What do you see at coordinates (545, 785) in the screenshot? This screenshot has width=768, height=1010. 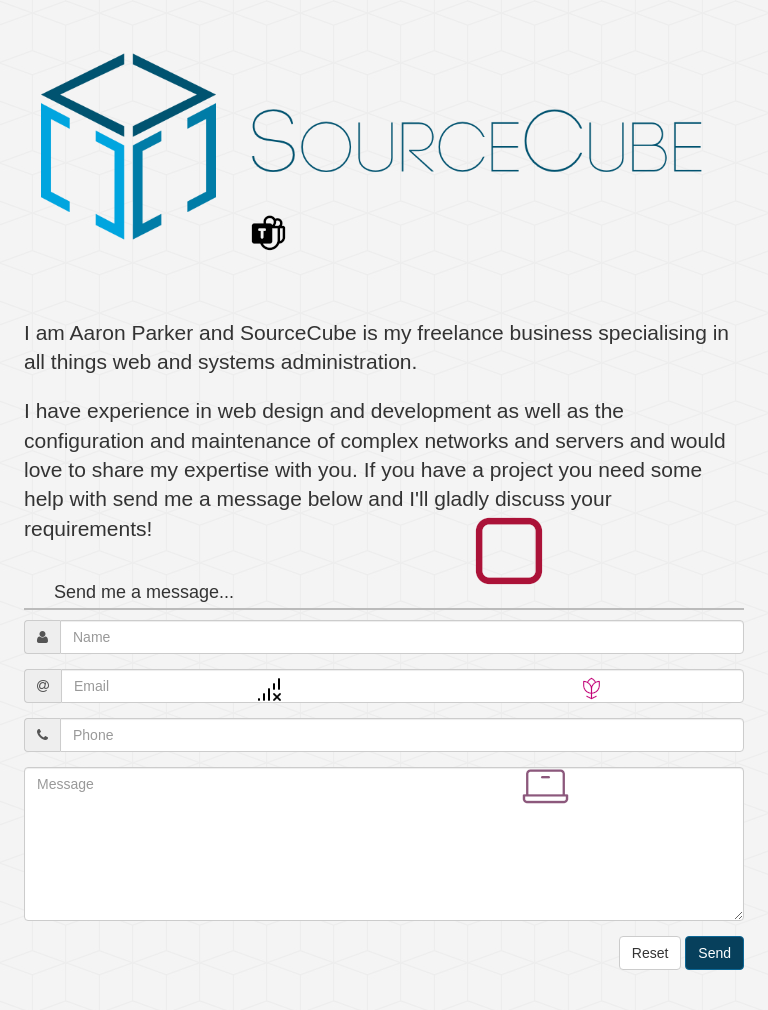 I see `switch to desktop or laptop view` at bounding box center [545, 785].